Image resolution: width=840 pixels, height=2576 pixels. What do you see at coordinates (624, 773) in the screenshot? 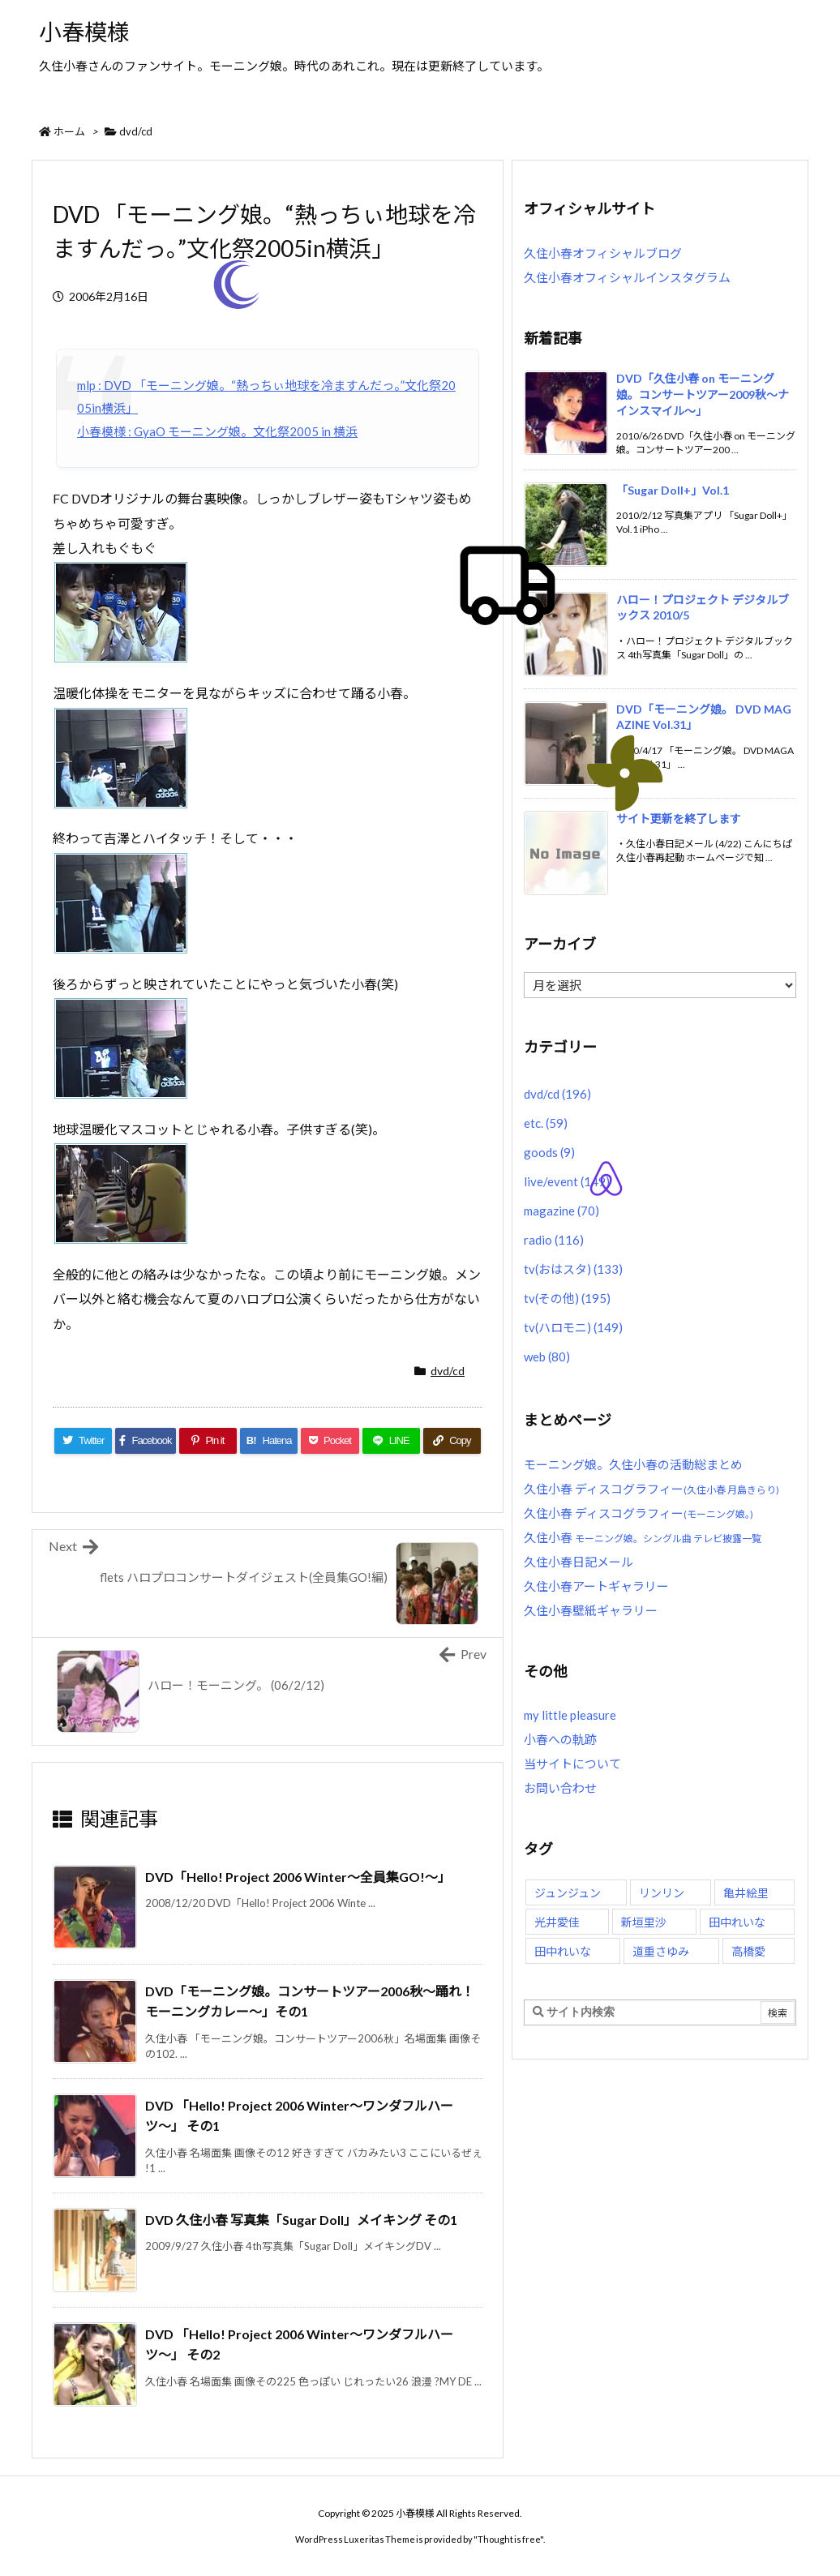
I see `toggle fan or ventilation control` at bounding box center [624, 773].